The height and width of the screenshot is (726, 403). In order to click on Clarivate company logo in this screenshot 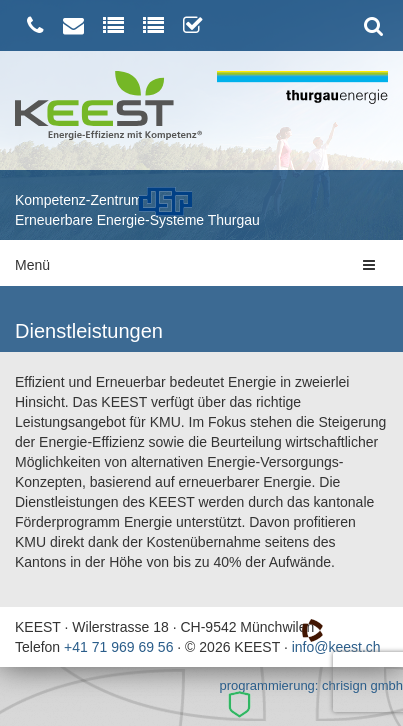, I will do `click(312, 630)`.